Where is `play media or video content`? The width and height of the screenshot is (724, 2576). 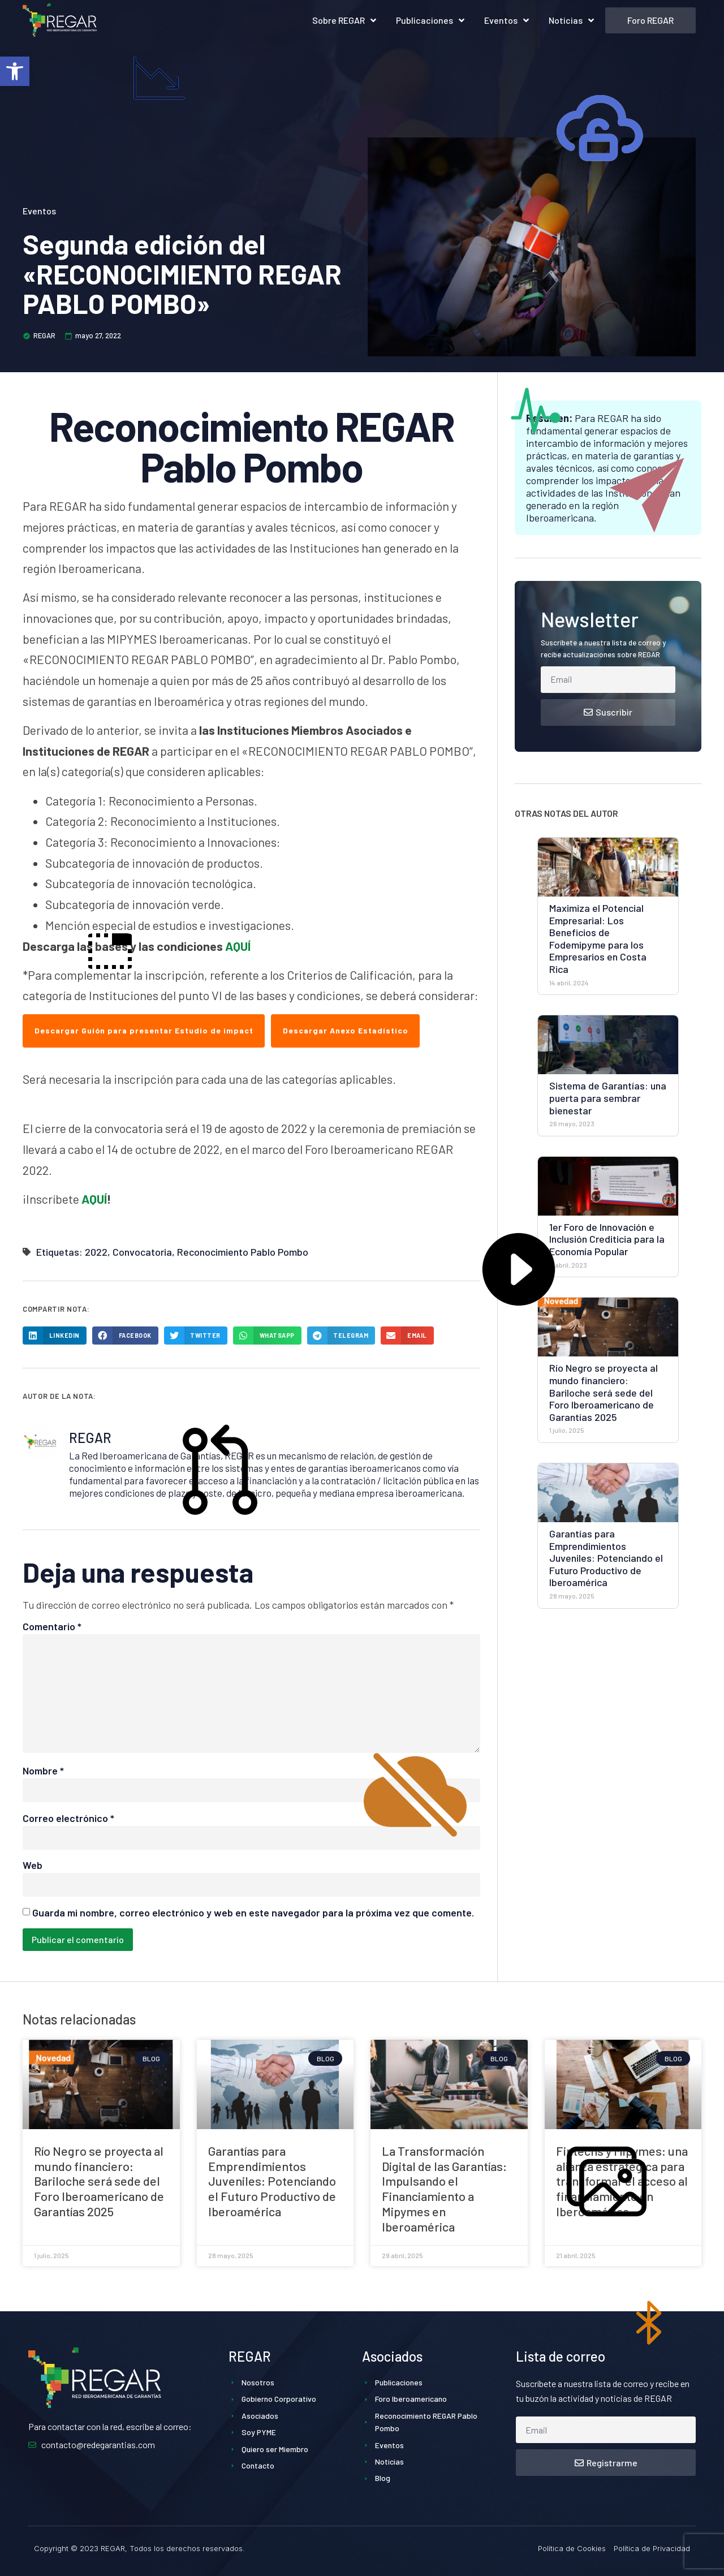
play media or video content is located at coordinates (519, 1269).